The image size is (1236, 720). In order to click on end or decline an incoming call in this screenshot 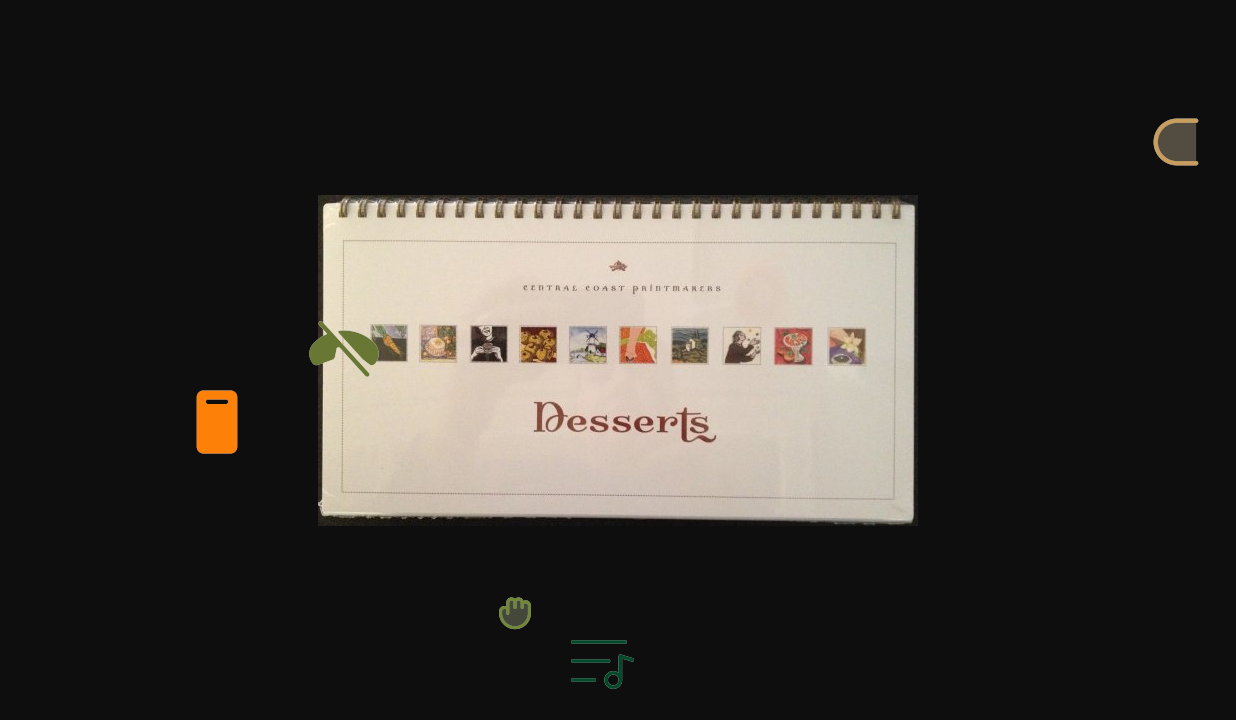, I will do `click(344, 349)`.